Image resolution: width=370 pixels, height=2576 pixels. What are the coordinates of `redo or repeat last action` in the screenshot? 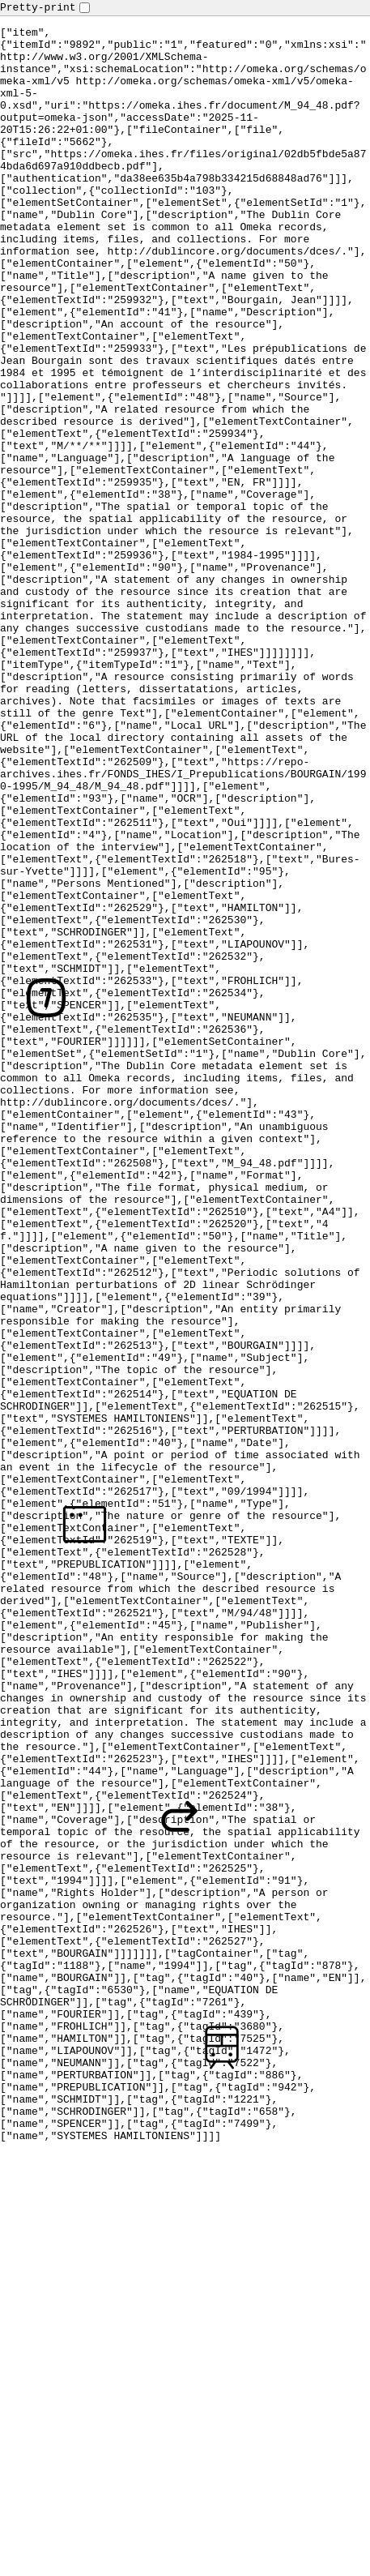 It's located at (179, 1817).